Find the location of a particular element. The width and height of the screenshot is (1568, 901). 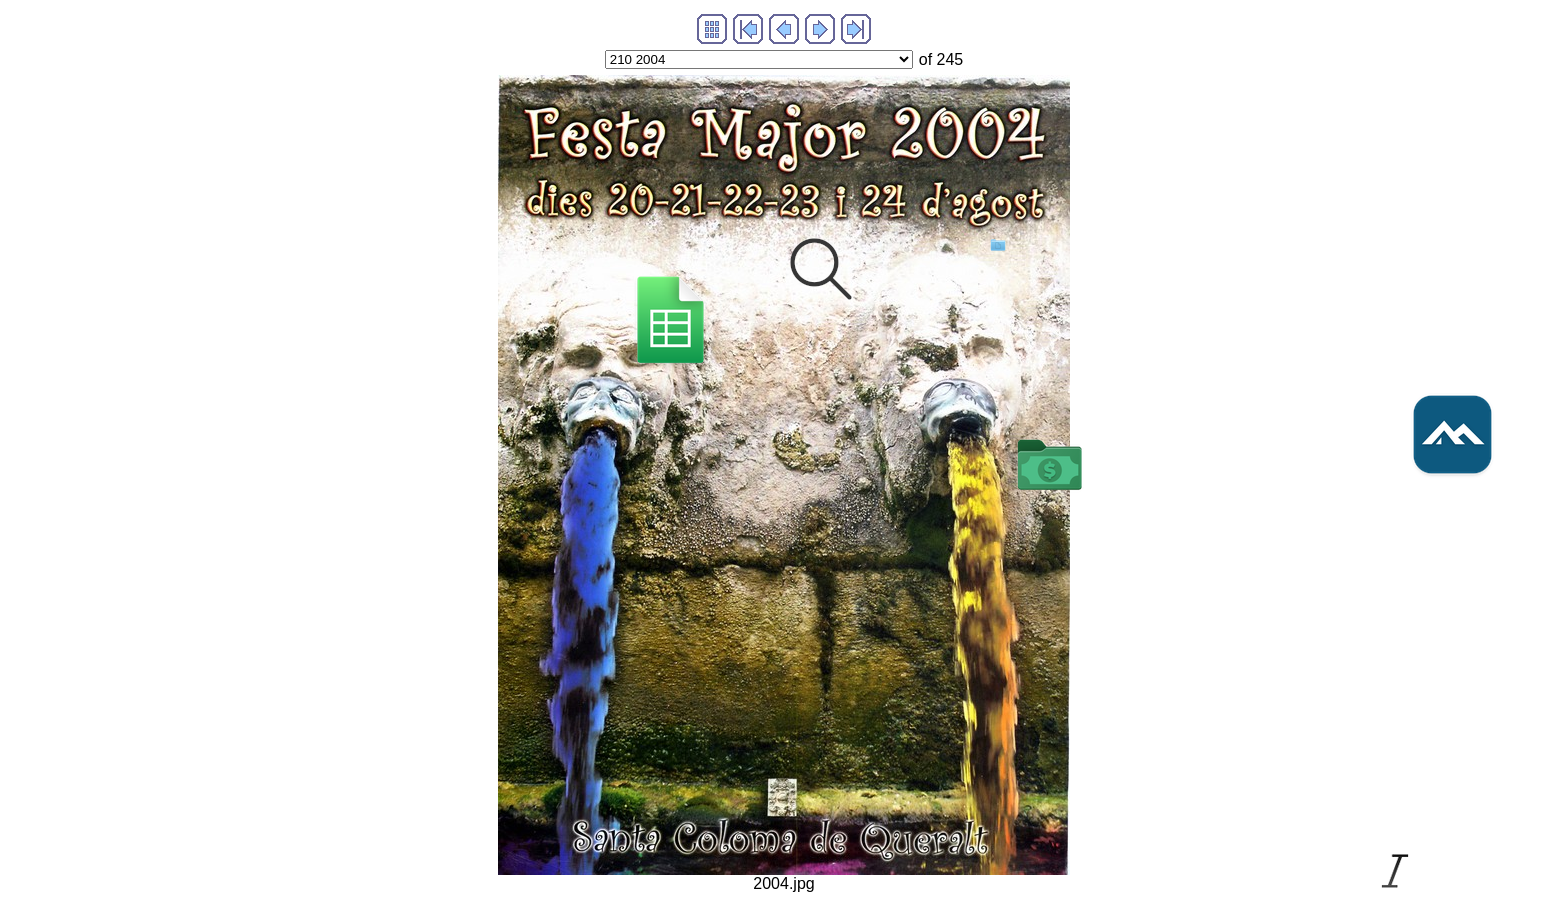

open folder containing financial documents is located at coordinates (1049, 466).